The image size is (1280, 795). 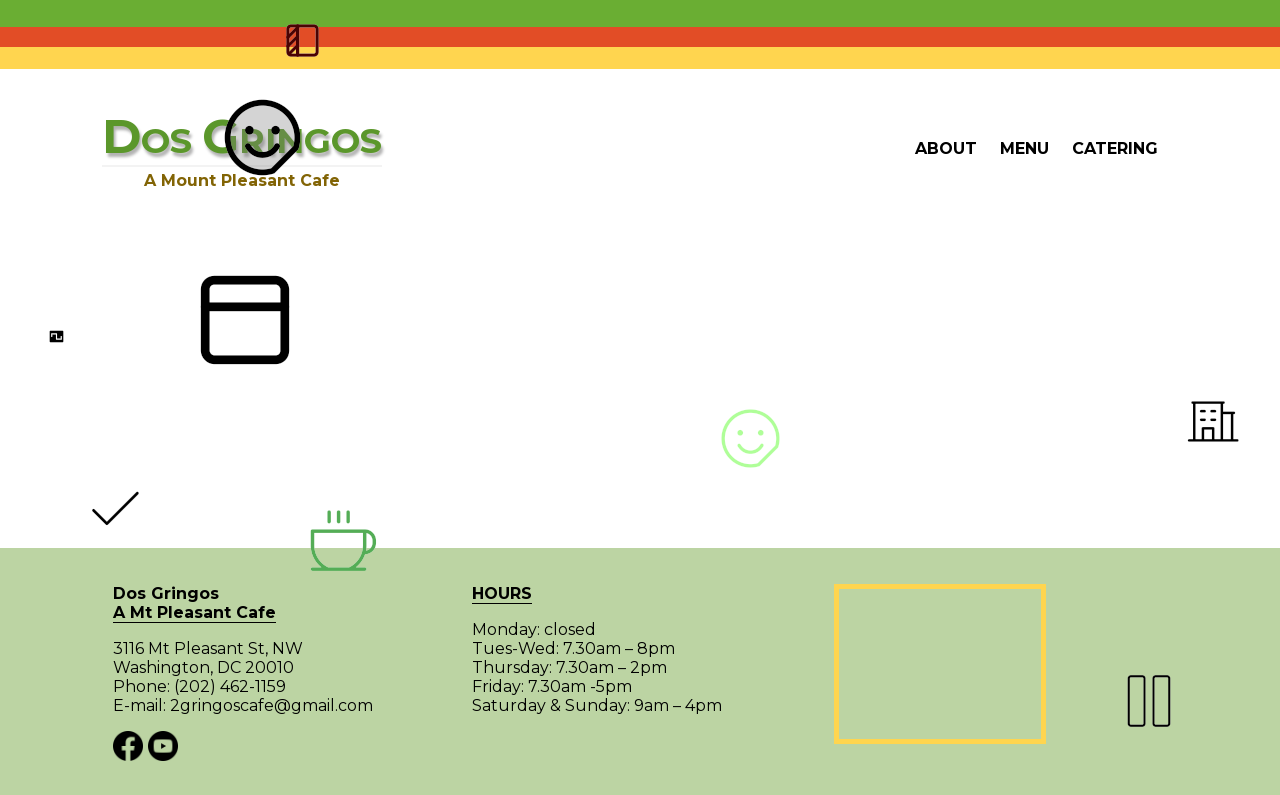 What do you see at coordinates (341, 543) in the screenshot?
I see `find nearby coffee shops or cafés` at bounding box center [341, 543].